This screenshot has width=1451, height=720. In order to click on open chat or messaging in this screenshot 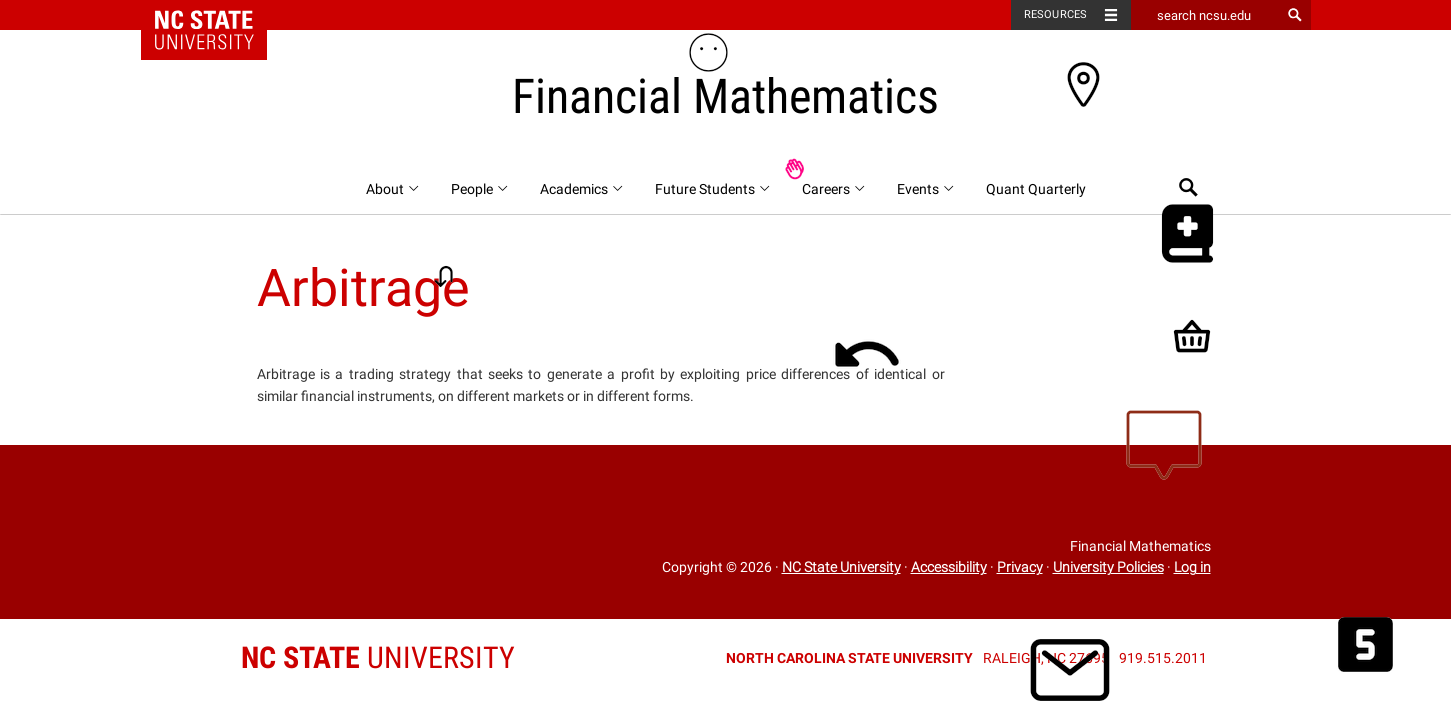, I will do `click(1164, 442)`.